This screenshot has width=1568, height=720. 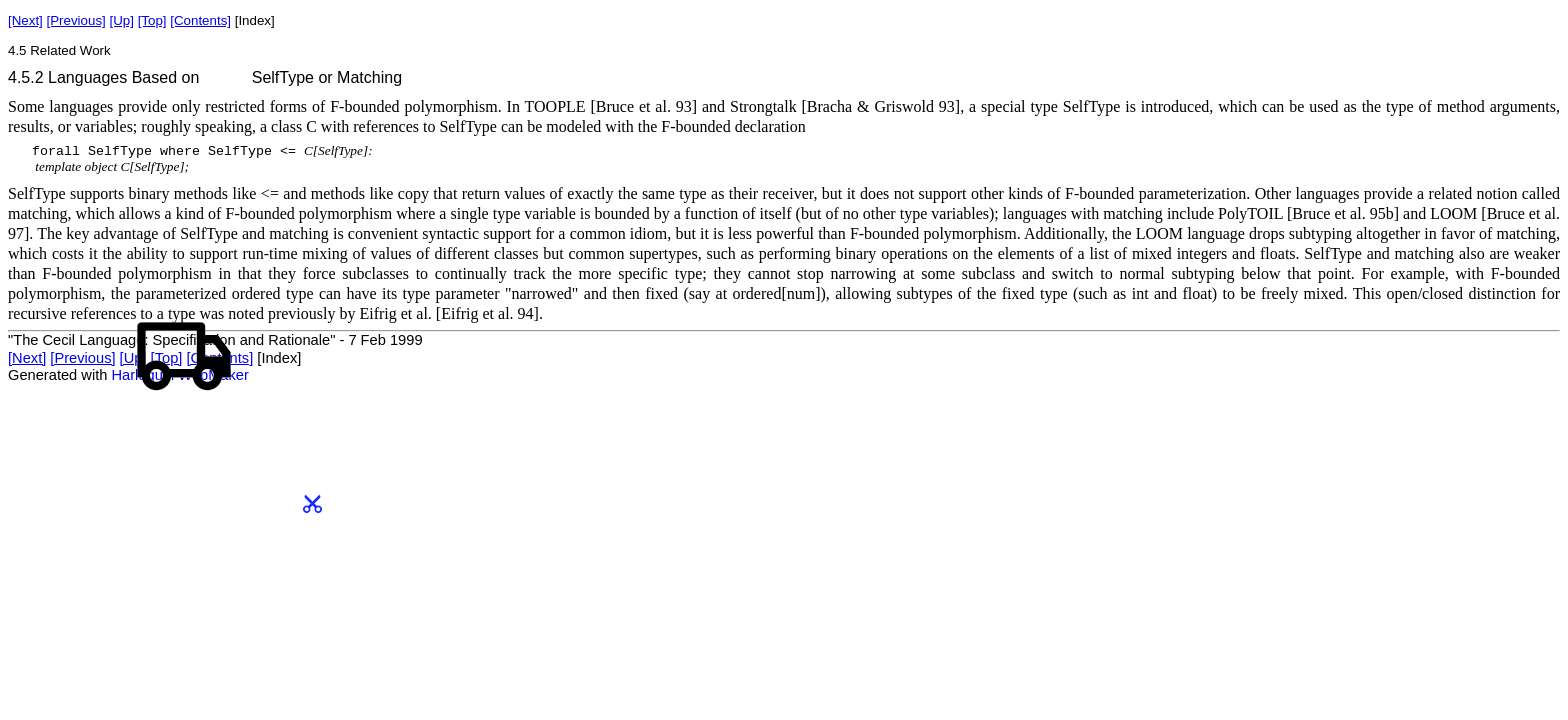 What do you see at coordinates (312, 503) in the screenshot?
I see `cut selected content` at bounding box center [312, 503].